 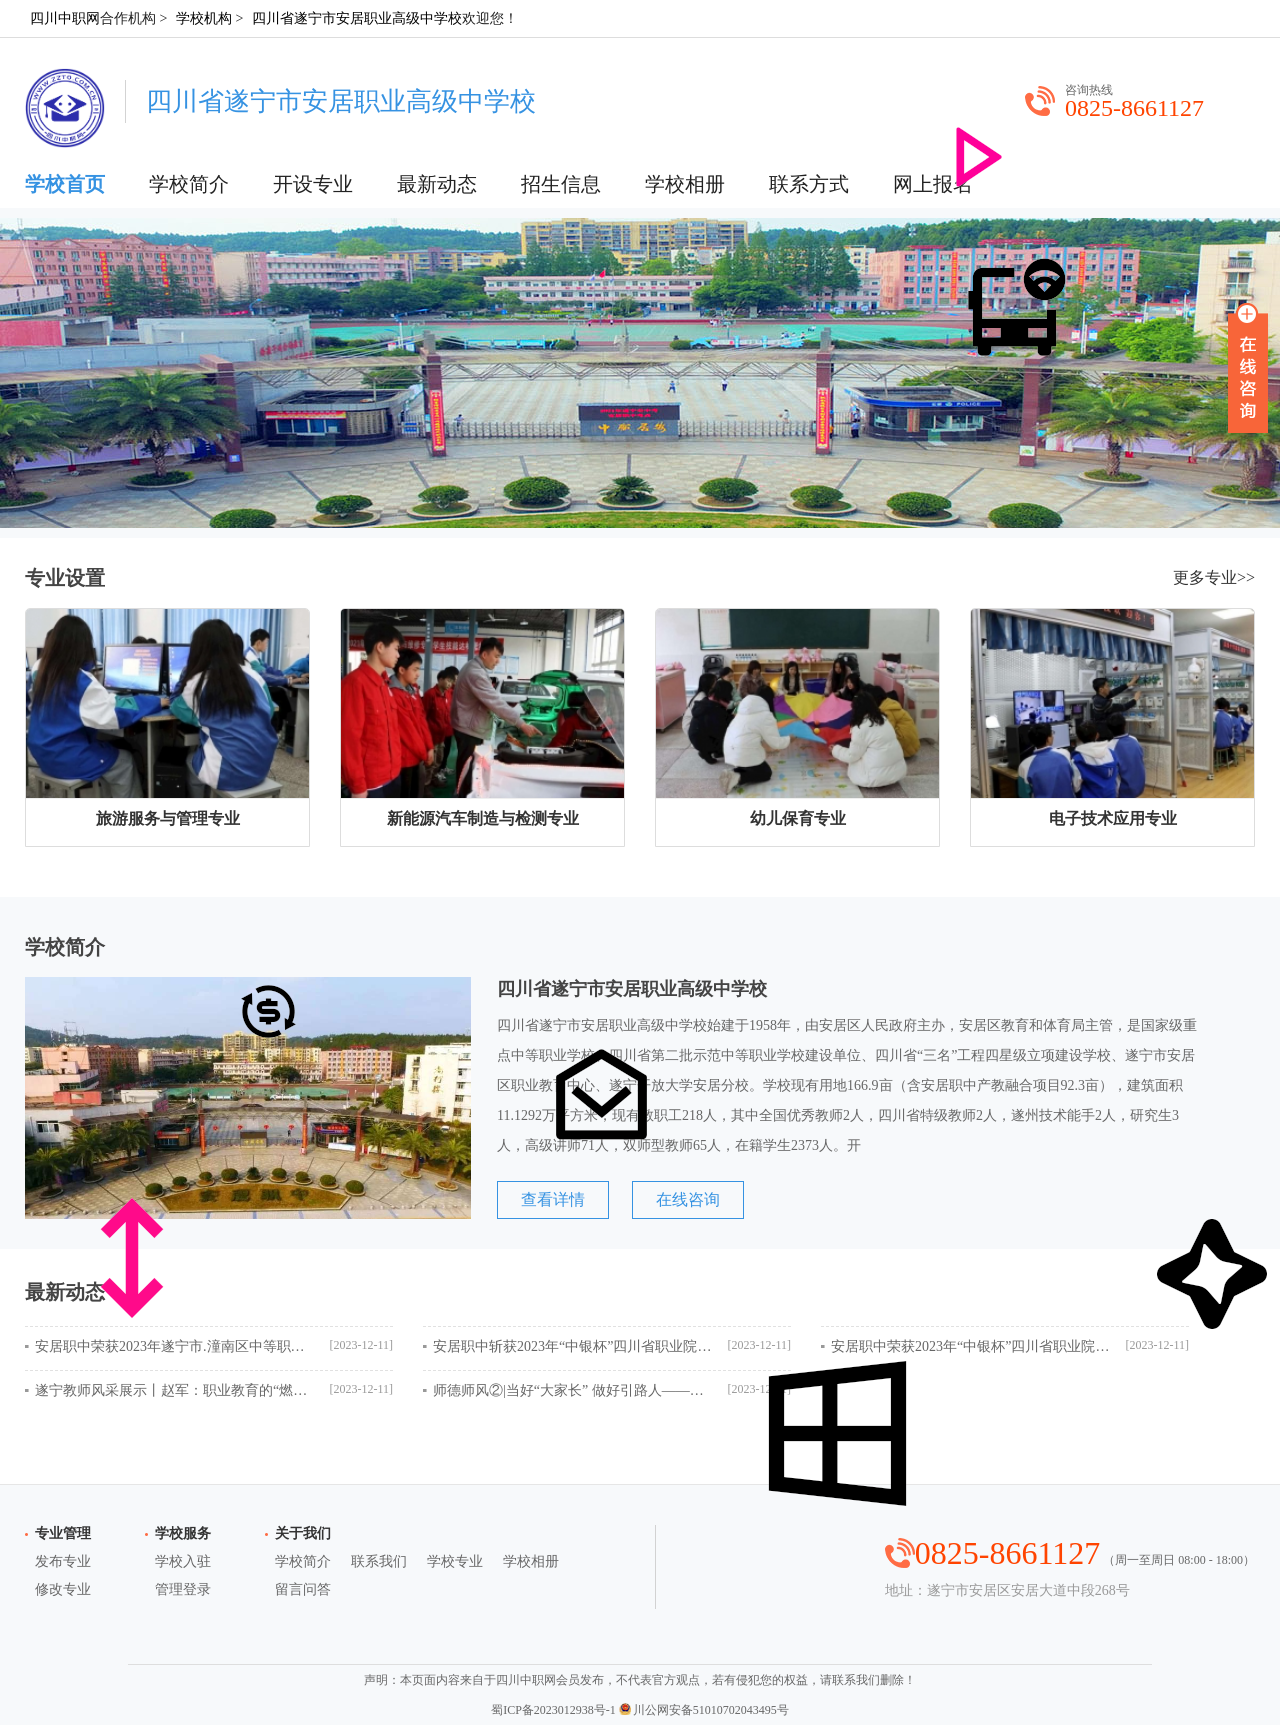 I want to click on currency exchange or conversion, so click(x=268, y=1011).